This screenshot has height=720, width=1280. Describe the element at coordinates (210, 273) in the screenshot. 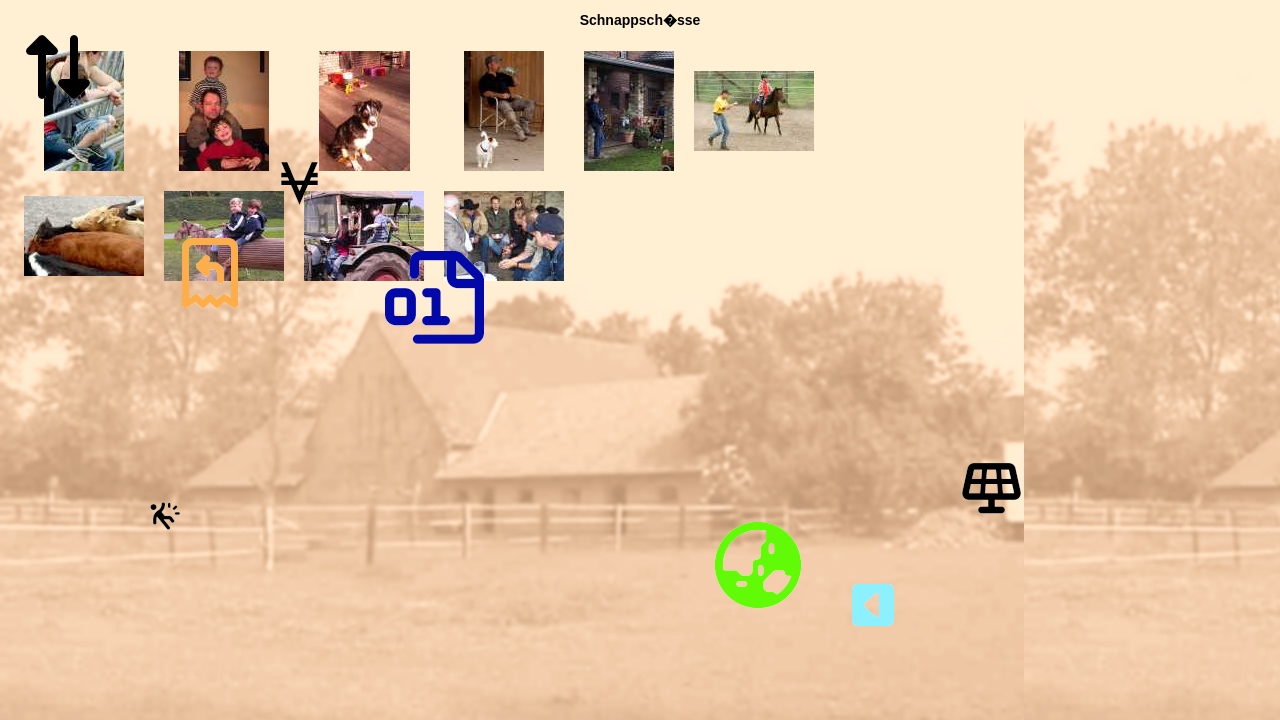

I see `request a refund for a purchase` at that location.